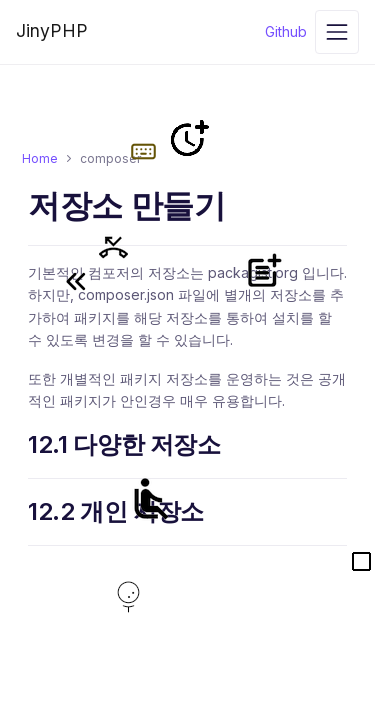 The width and height of the screenshot is (375, 720). What do you see at coordinates (128, 596) in the screenshot?
I see `access golf-related features or sports content` at bounding box center [128, 596].